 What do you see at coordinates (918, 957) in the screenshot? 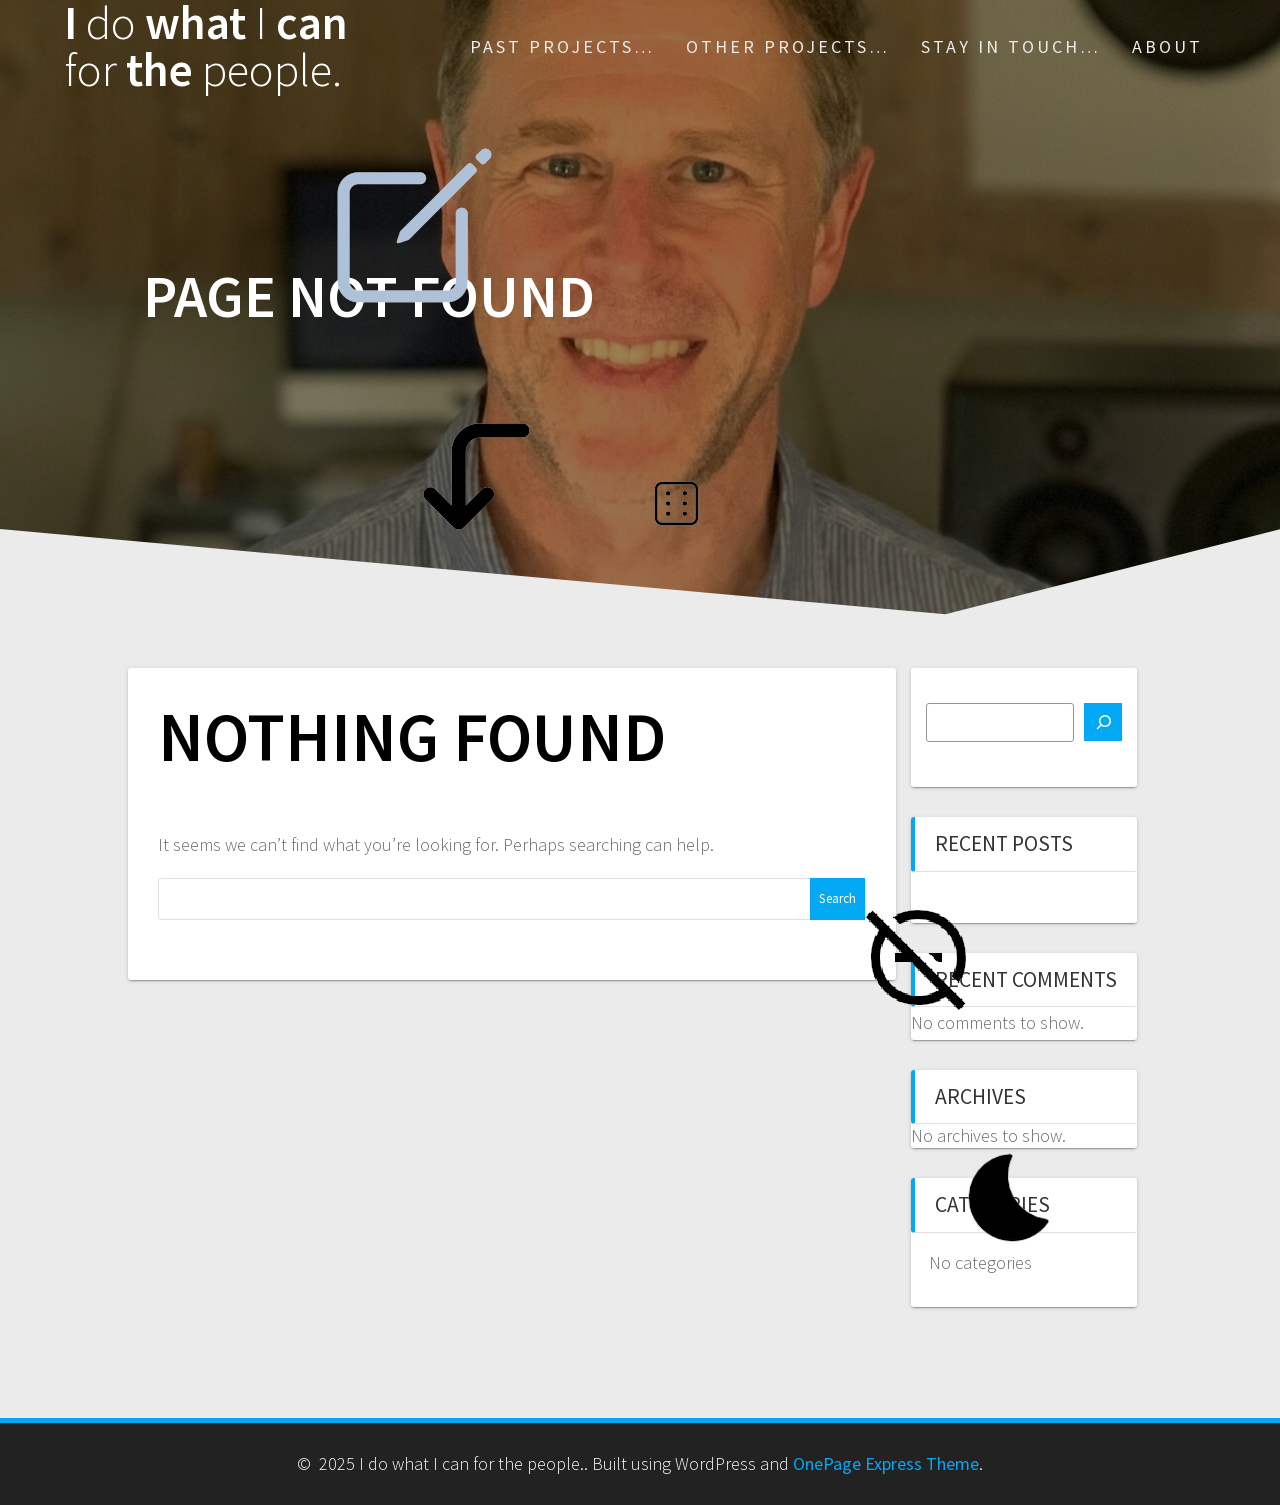
I see `do not disturb mode is disabled` at bounding box center [918, 957].